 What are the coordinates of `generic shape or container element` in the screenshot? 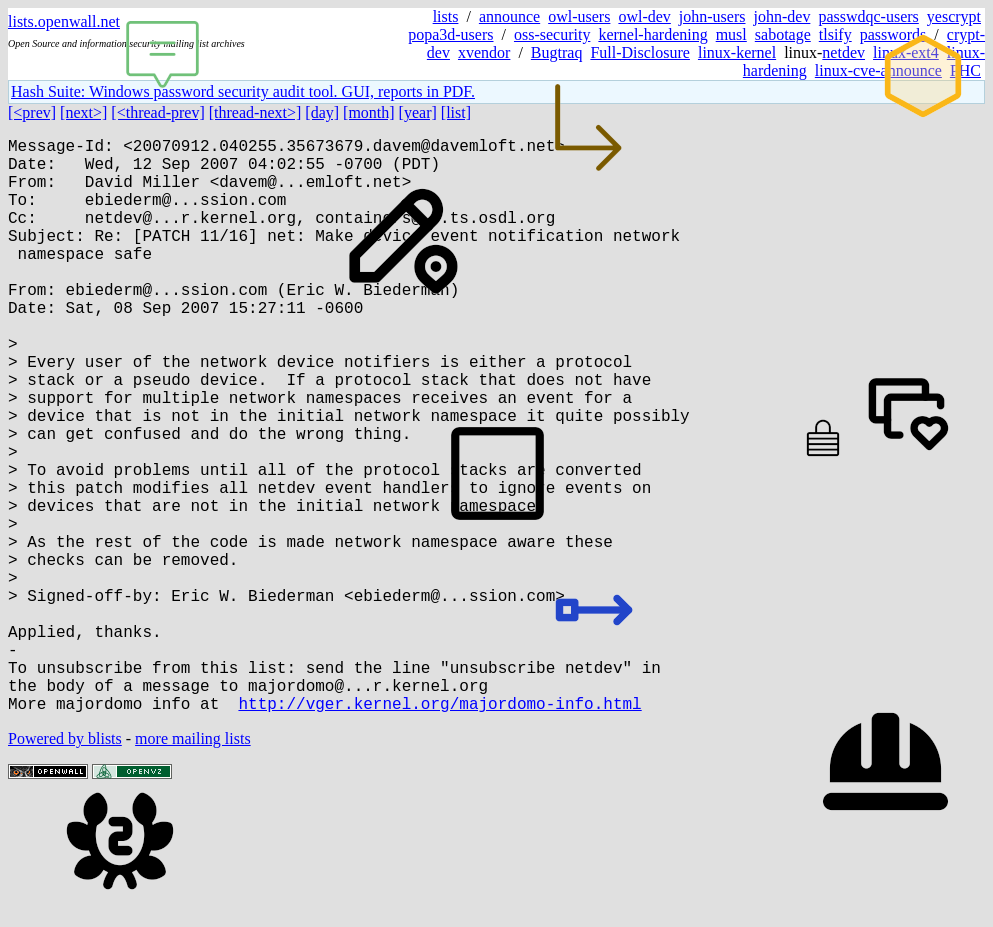 It's located at (923, 76).